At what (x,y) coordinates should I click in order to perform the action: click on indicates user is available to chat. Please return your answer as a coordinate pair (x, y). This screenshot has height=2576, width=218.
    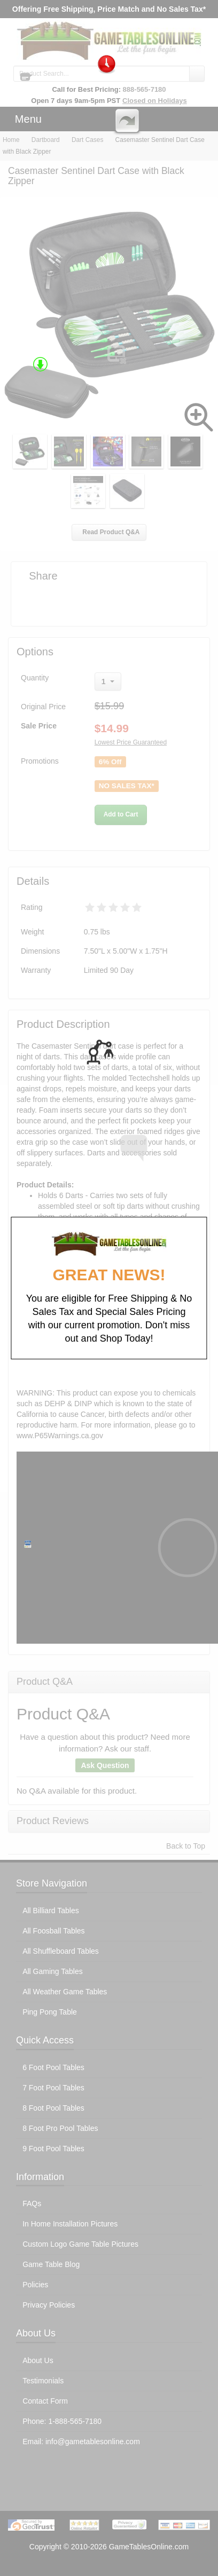
    Looking at the image, I should click on (134, 1148).